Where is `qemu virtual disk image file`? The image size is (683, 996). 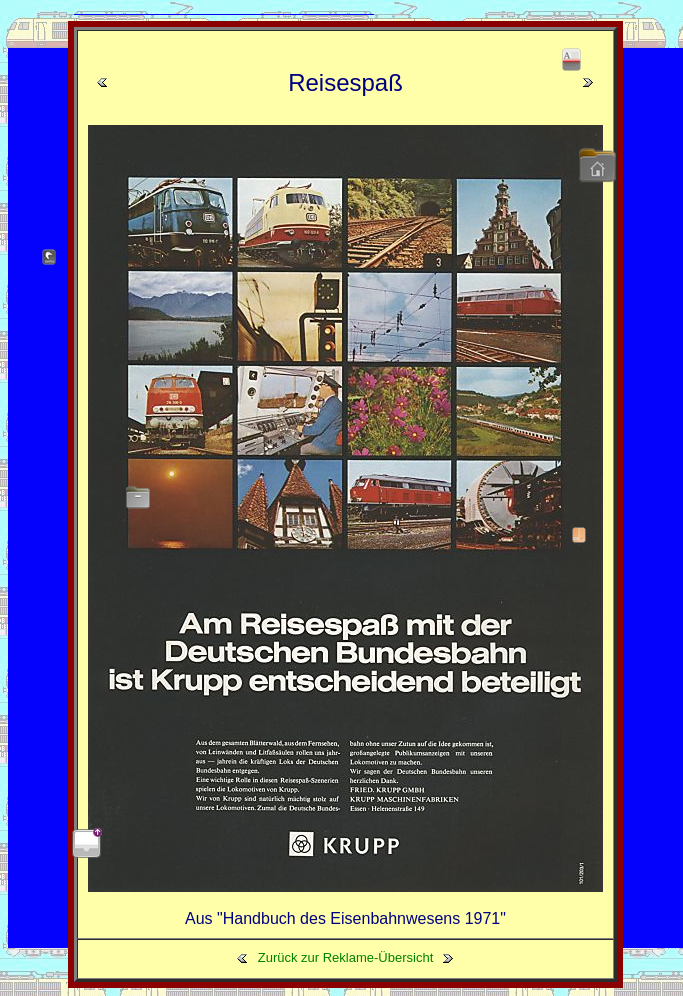
qemu virtual disk image file is located at coordinates (49, 257).